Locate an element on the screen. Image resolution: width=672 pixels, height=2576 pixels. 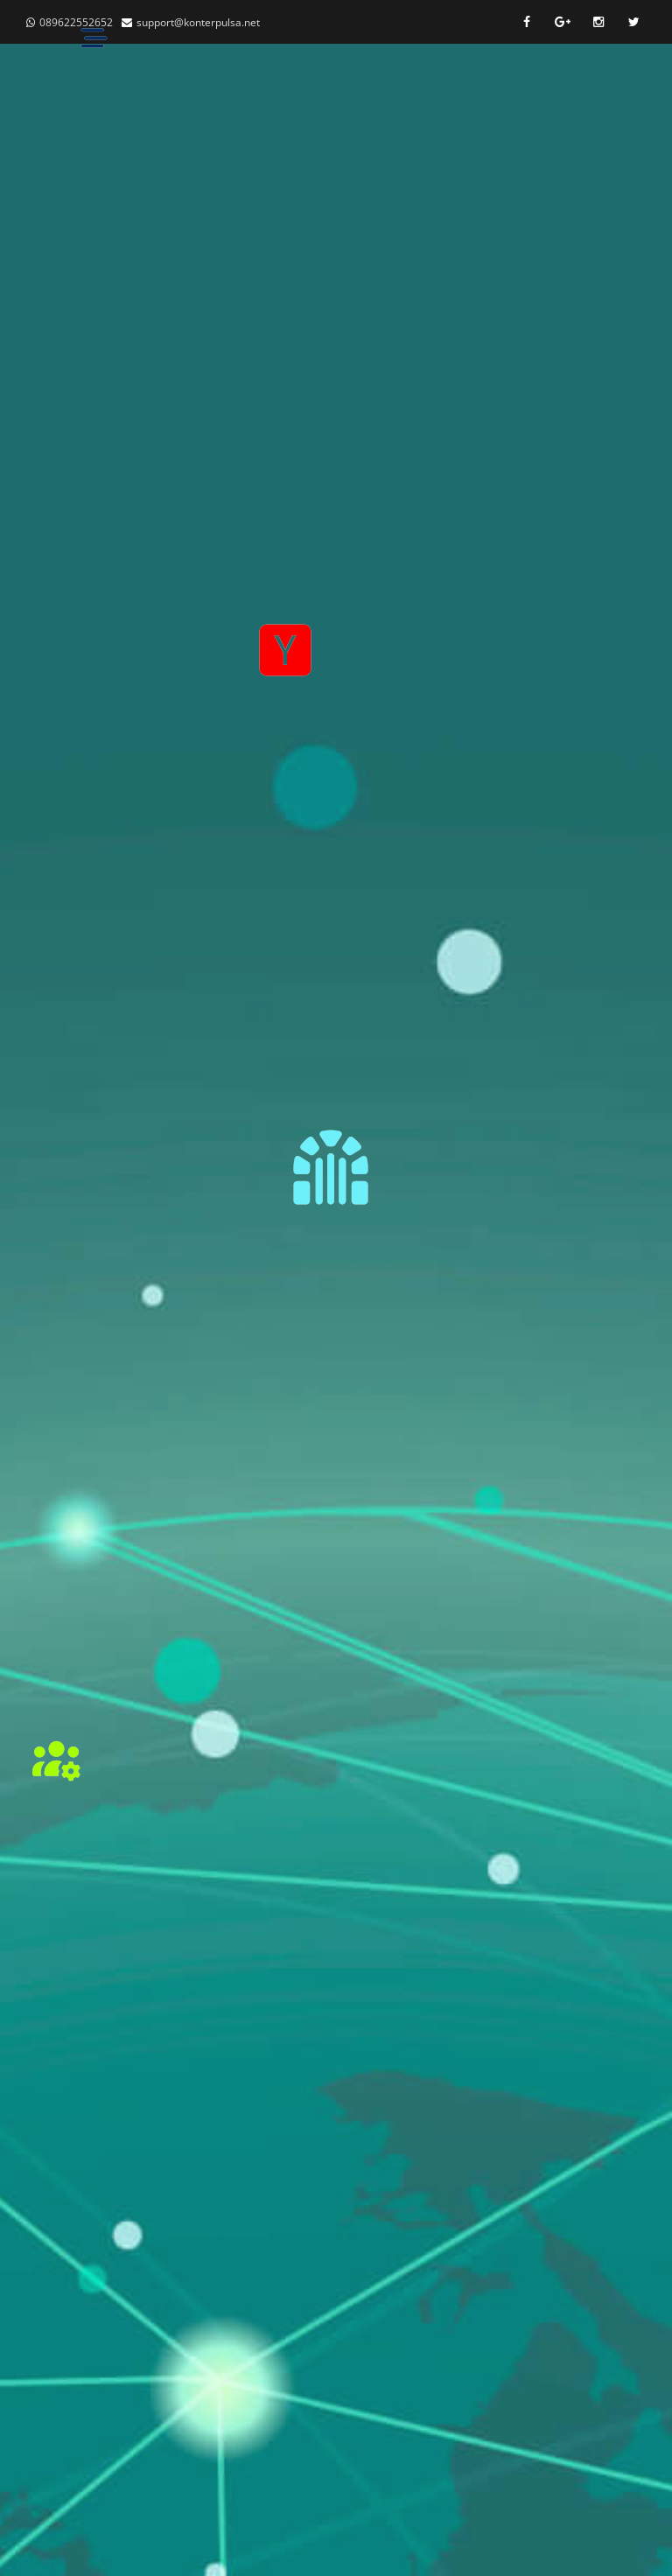
manage user settings and permissions is located at coordinates (56, 1759).